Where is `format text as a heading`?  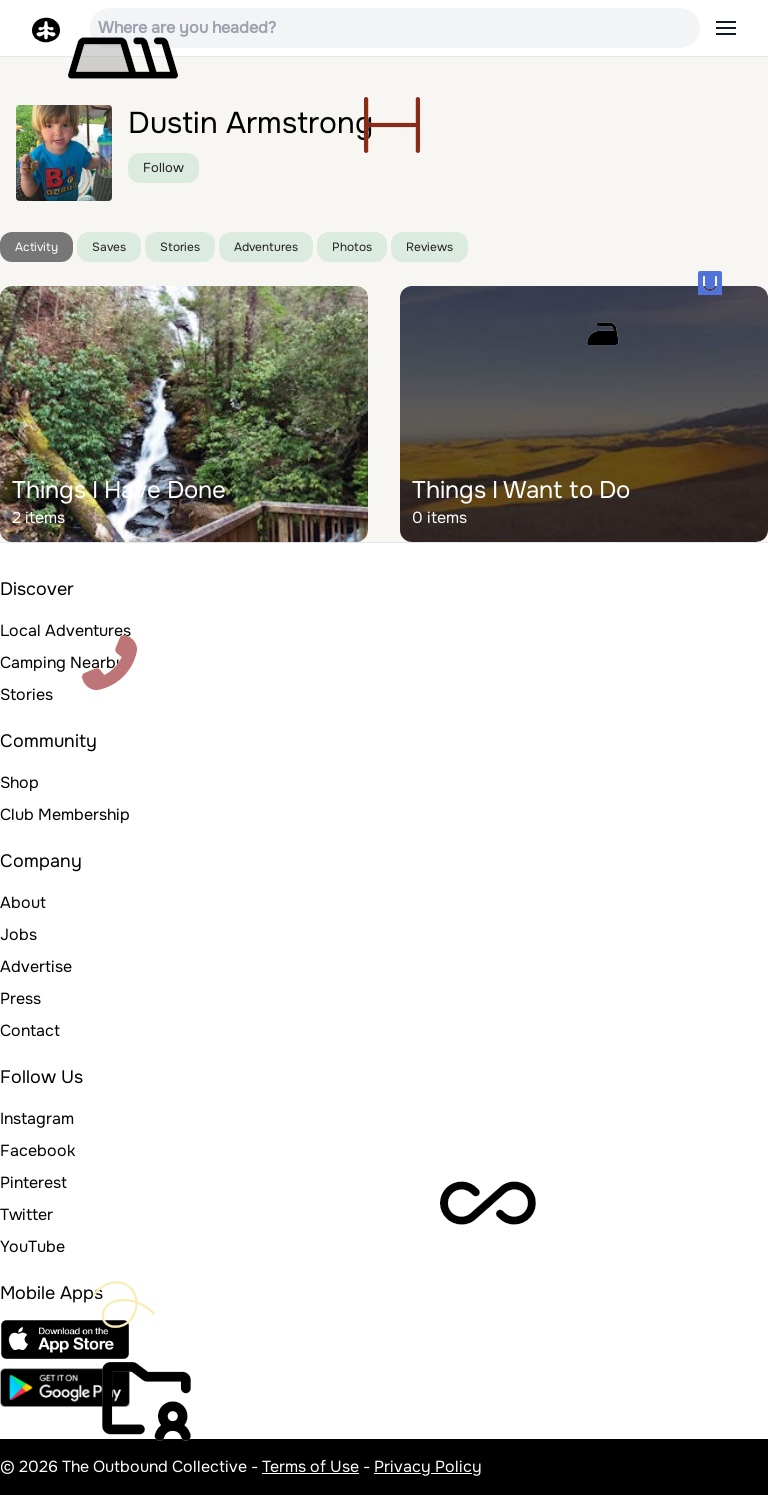
format text as a heading is located at coordinates (392, 125).